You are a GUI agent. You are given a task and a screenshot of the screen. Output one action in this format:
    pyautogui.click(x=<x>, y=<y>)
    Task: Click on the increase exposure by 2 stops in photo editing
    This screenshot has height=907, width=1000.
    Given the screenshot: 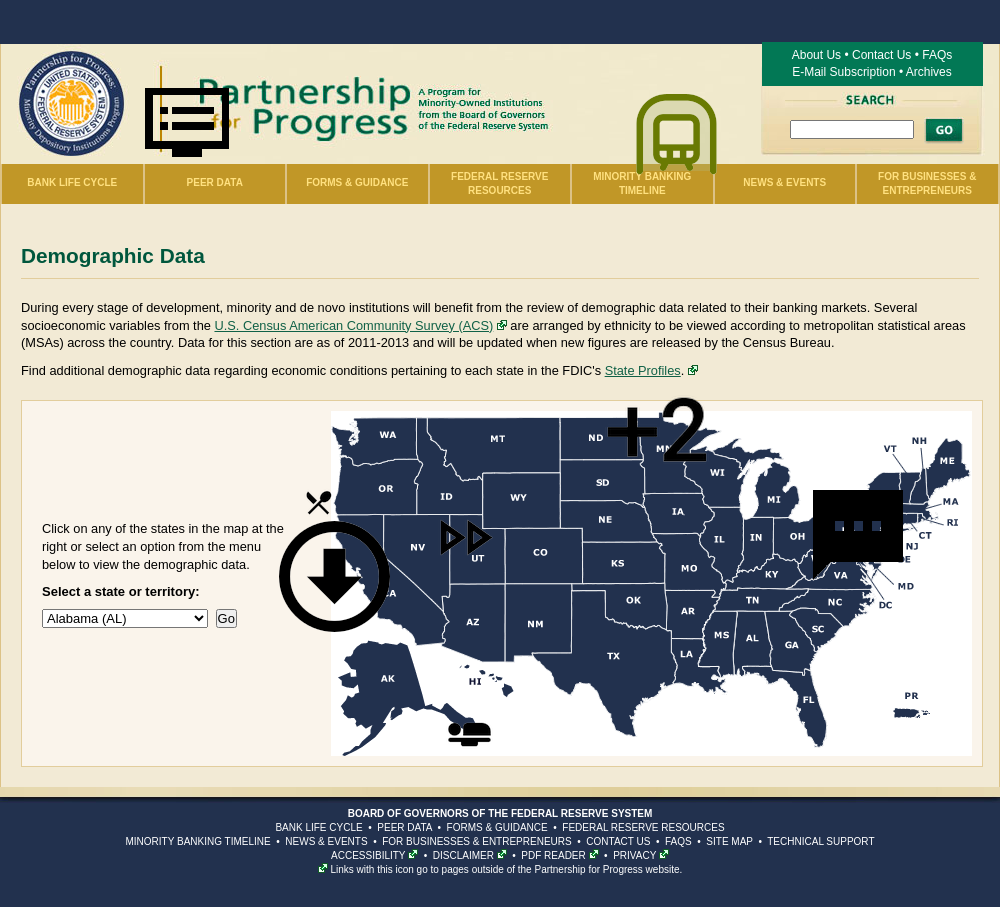 What is the action you would take?
    pyautogui.click(x=657, y=432)
    